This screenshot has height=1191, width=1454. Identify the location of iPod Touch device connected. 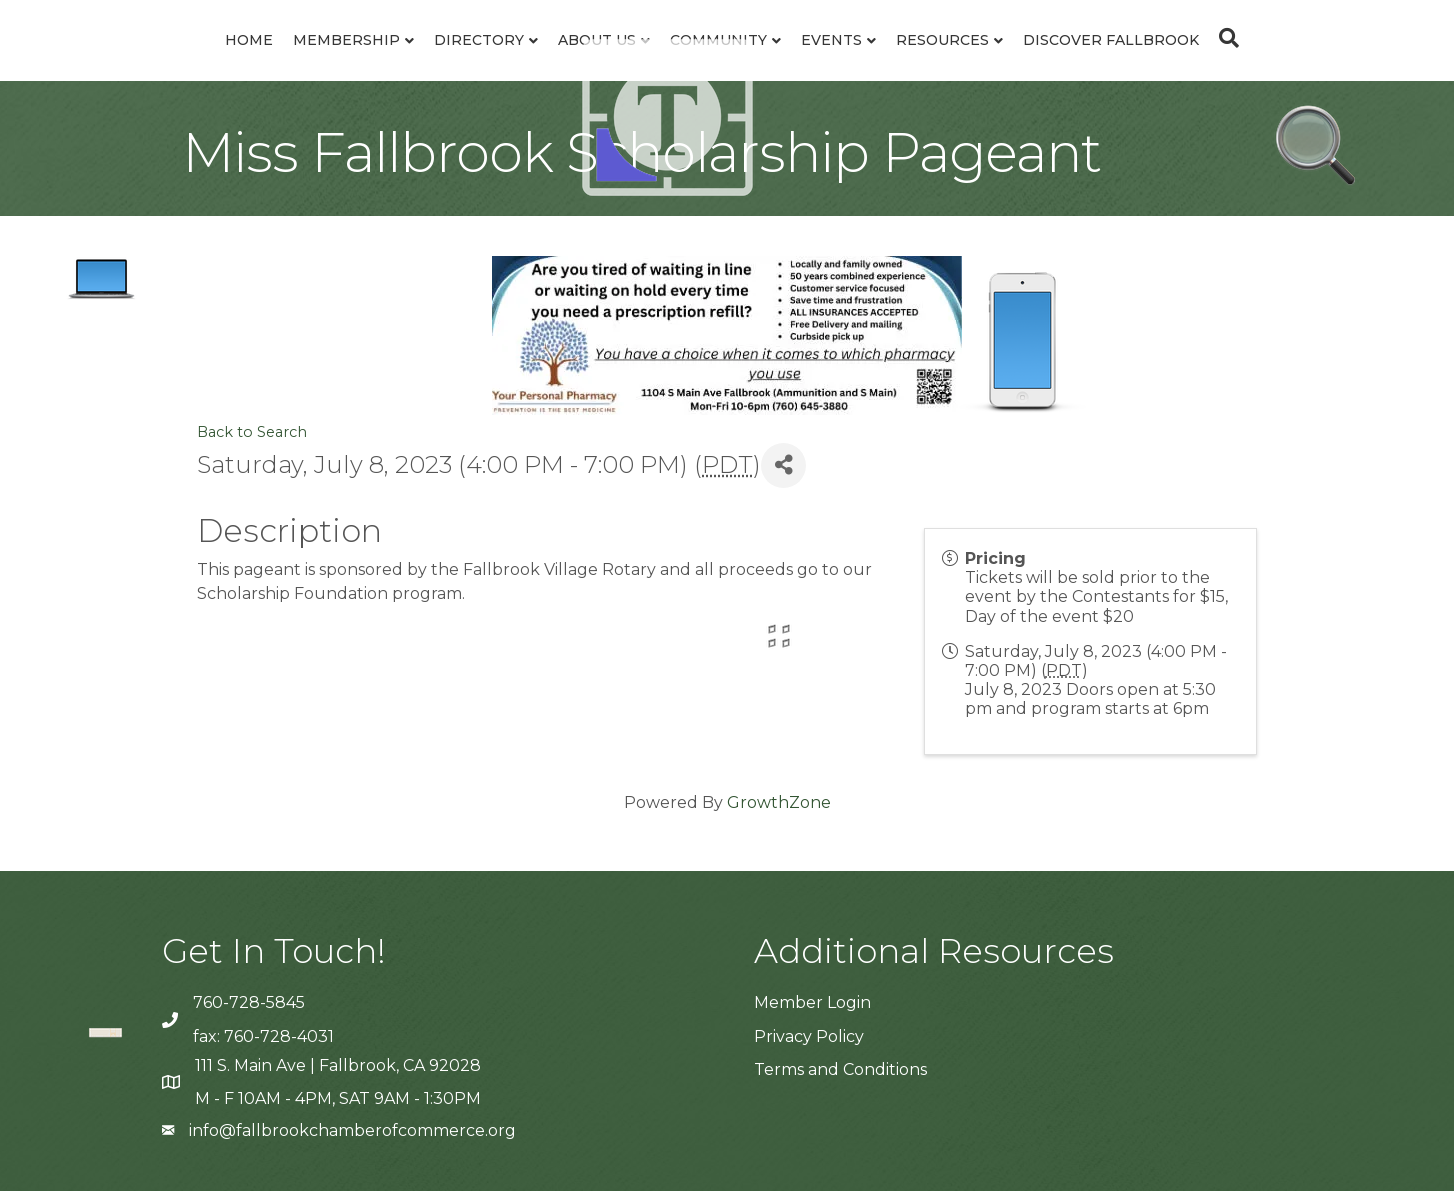
(1022, 342).